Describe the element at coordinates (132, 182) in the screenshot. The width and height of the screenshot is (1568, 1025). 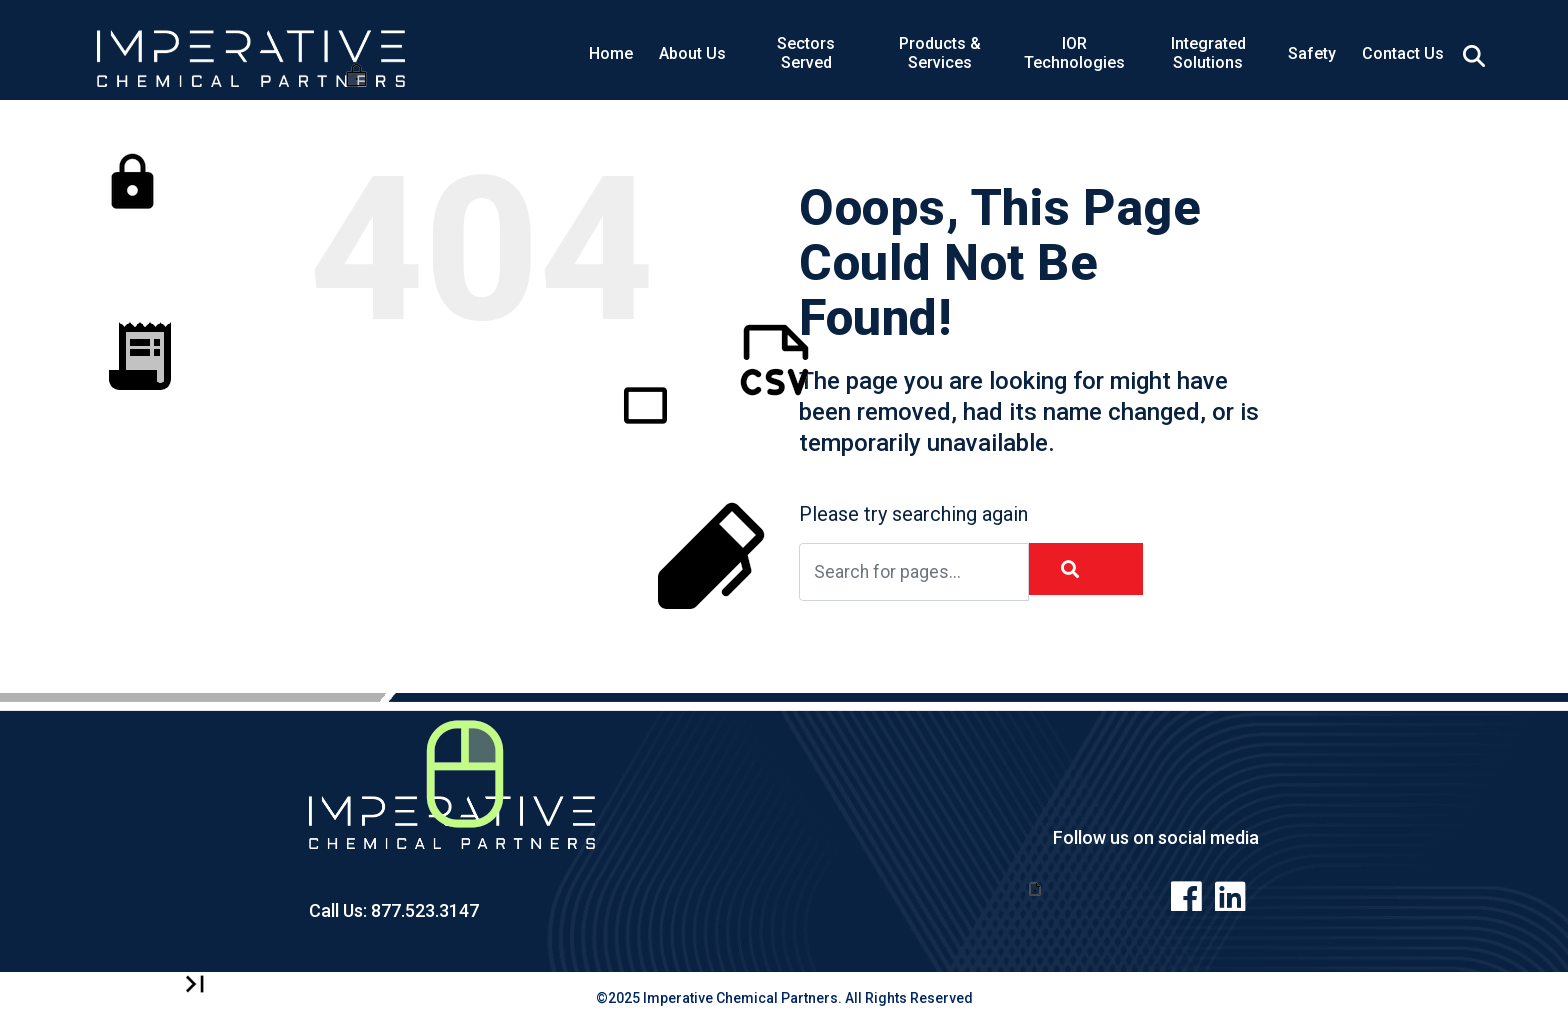
I see `indicates a secure connection` at that location.